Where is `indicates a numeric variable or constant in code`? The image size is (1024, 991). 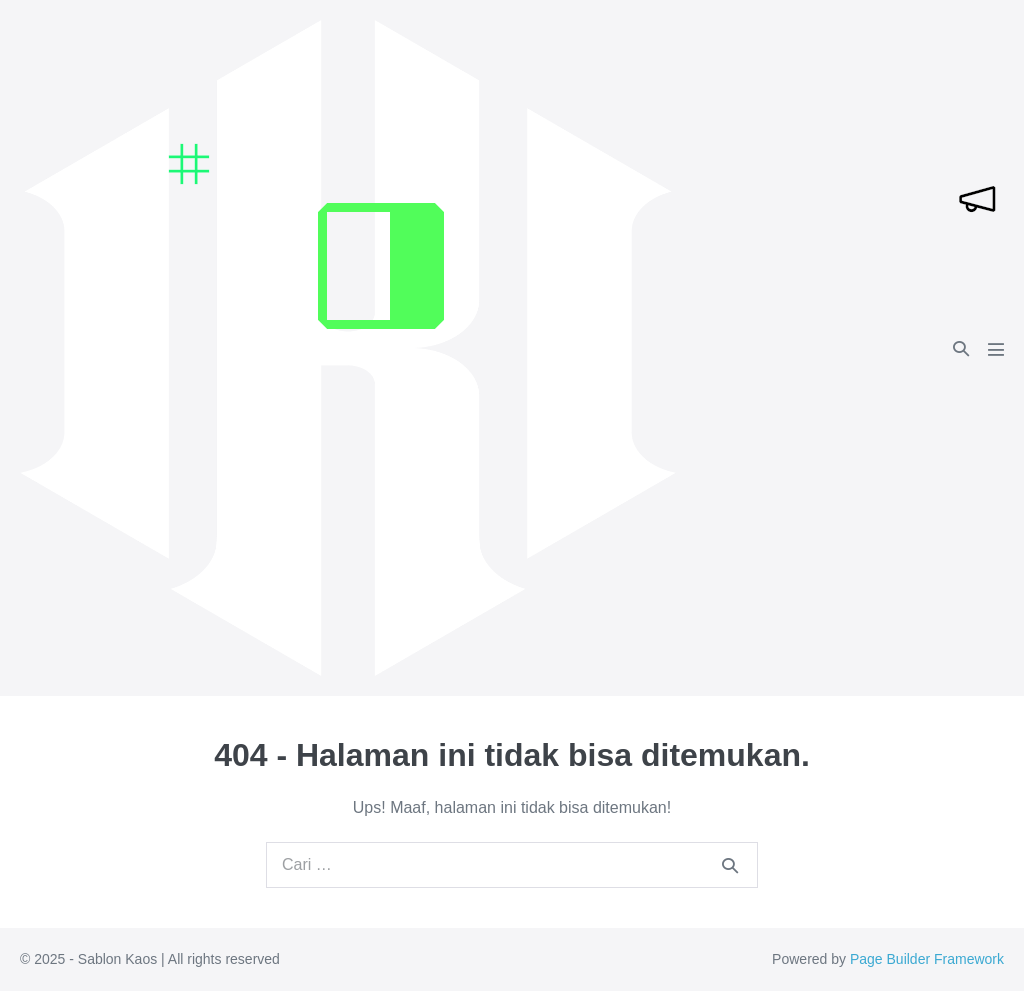
indicates a numeric variable or constant in code is located at coordinates (189, 164).